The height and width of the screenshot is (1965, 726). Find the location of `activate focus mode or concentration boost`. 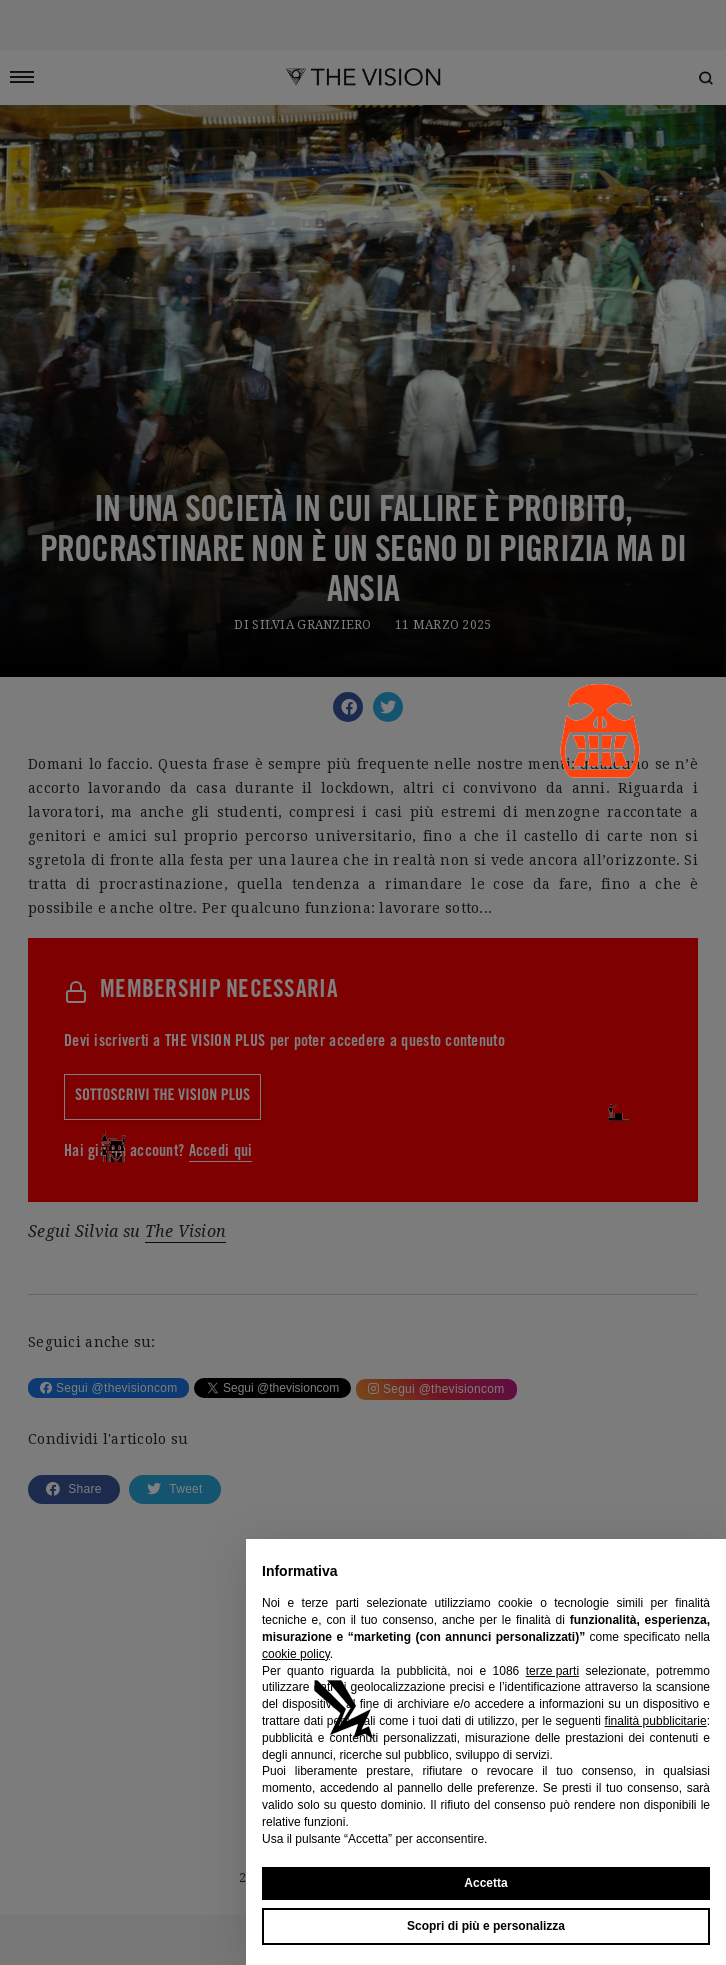

activate focus mode or concentration boost is located at coordinates (343, 1709).